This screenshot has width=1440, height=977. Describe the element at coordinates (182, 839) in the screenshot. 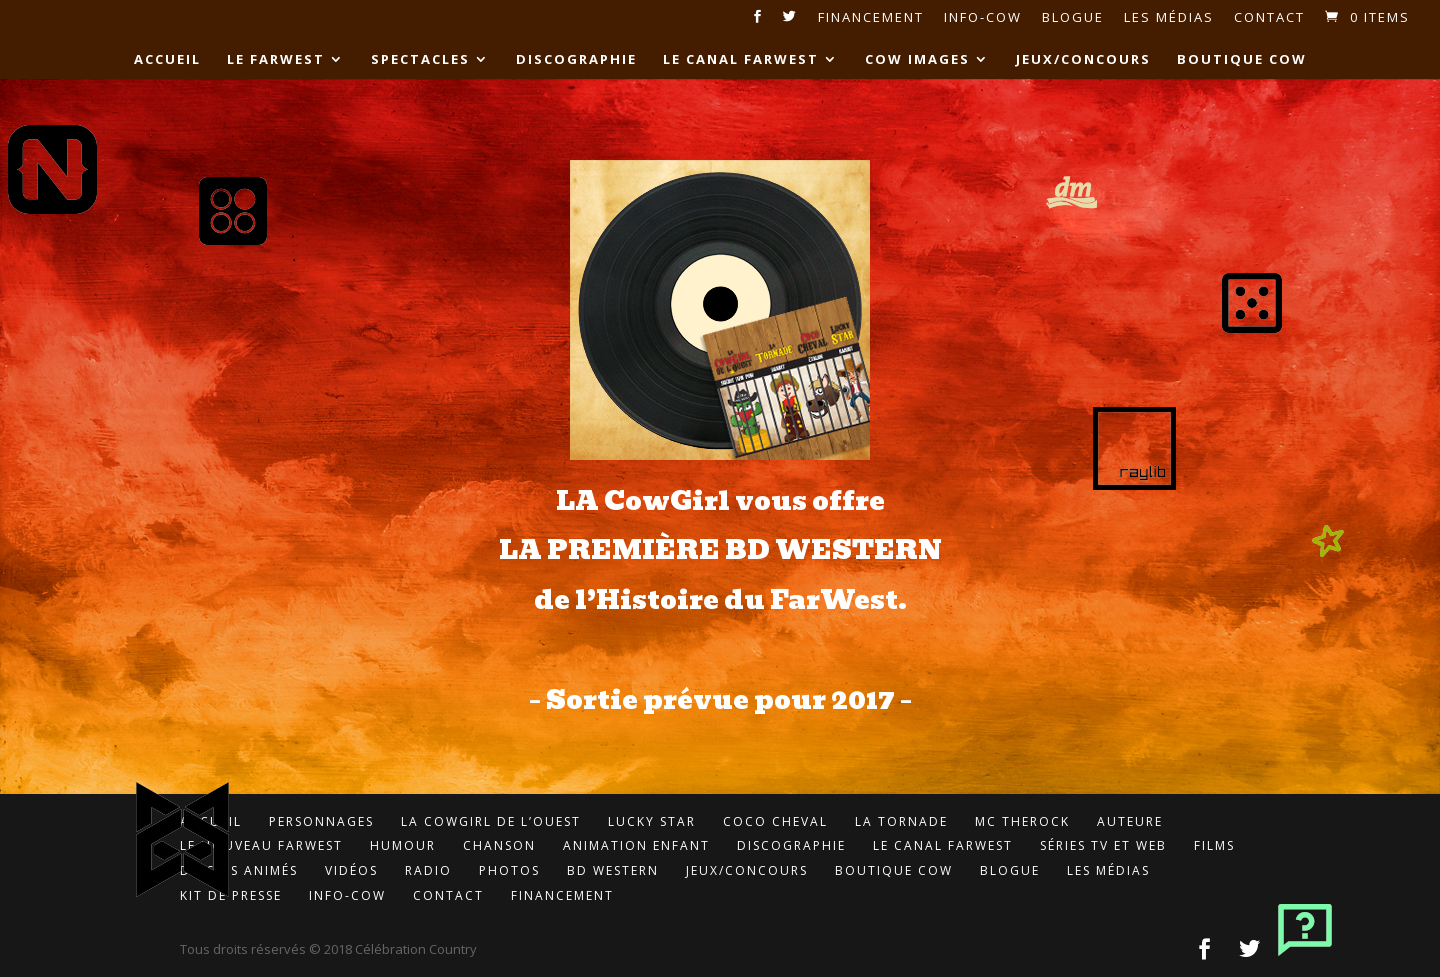

I see `backbone.js framework logo` at that location.